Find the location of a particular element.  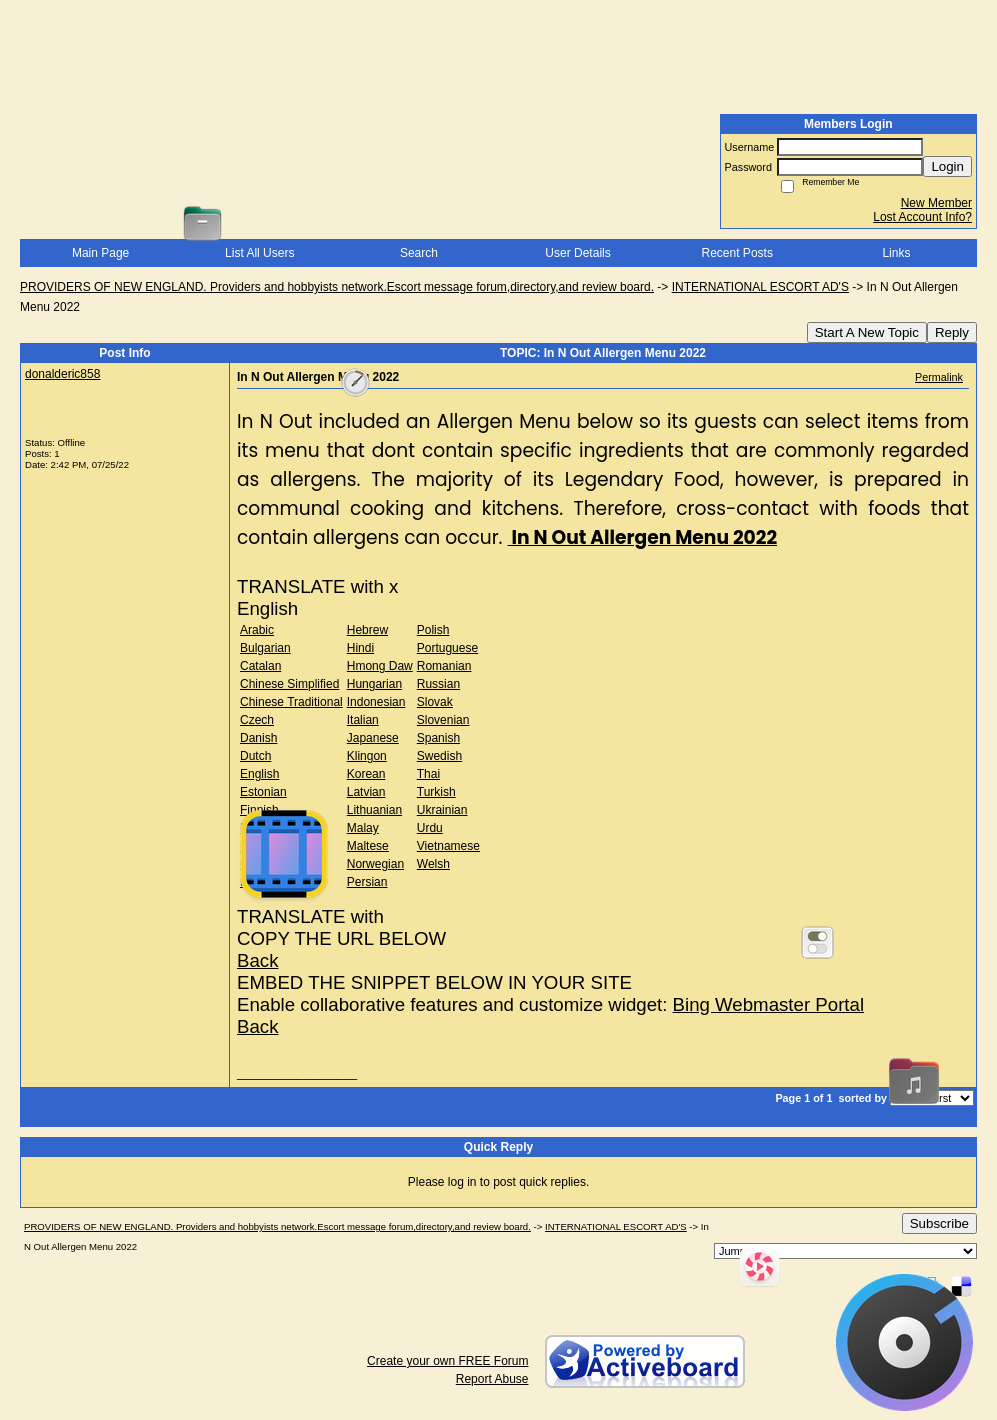

open your music folder is located at coordinates (914, 1081).